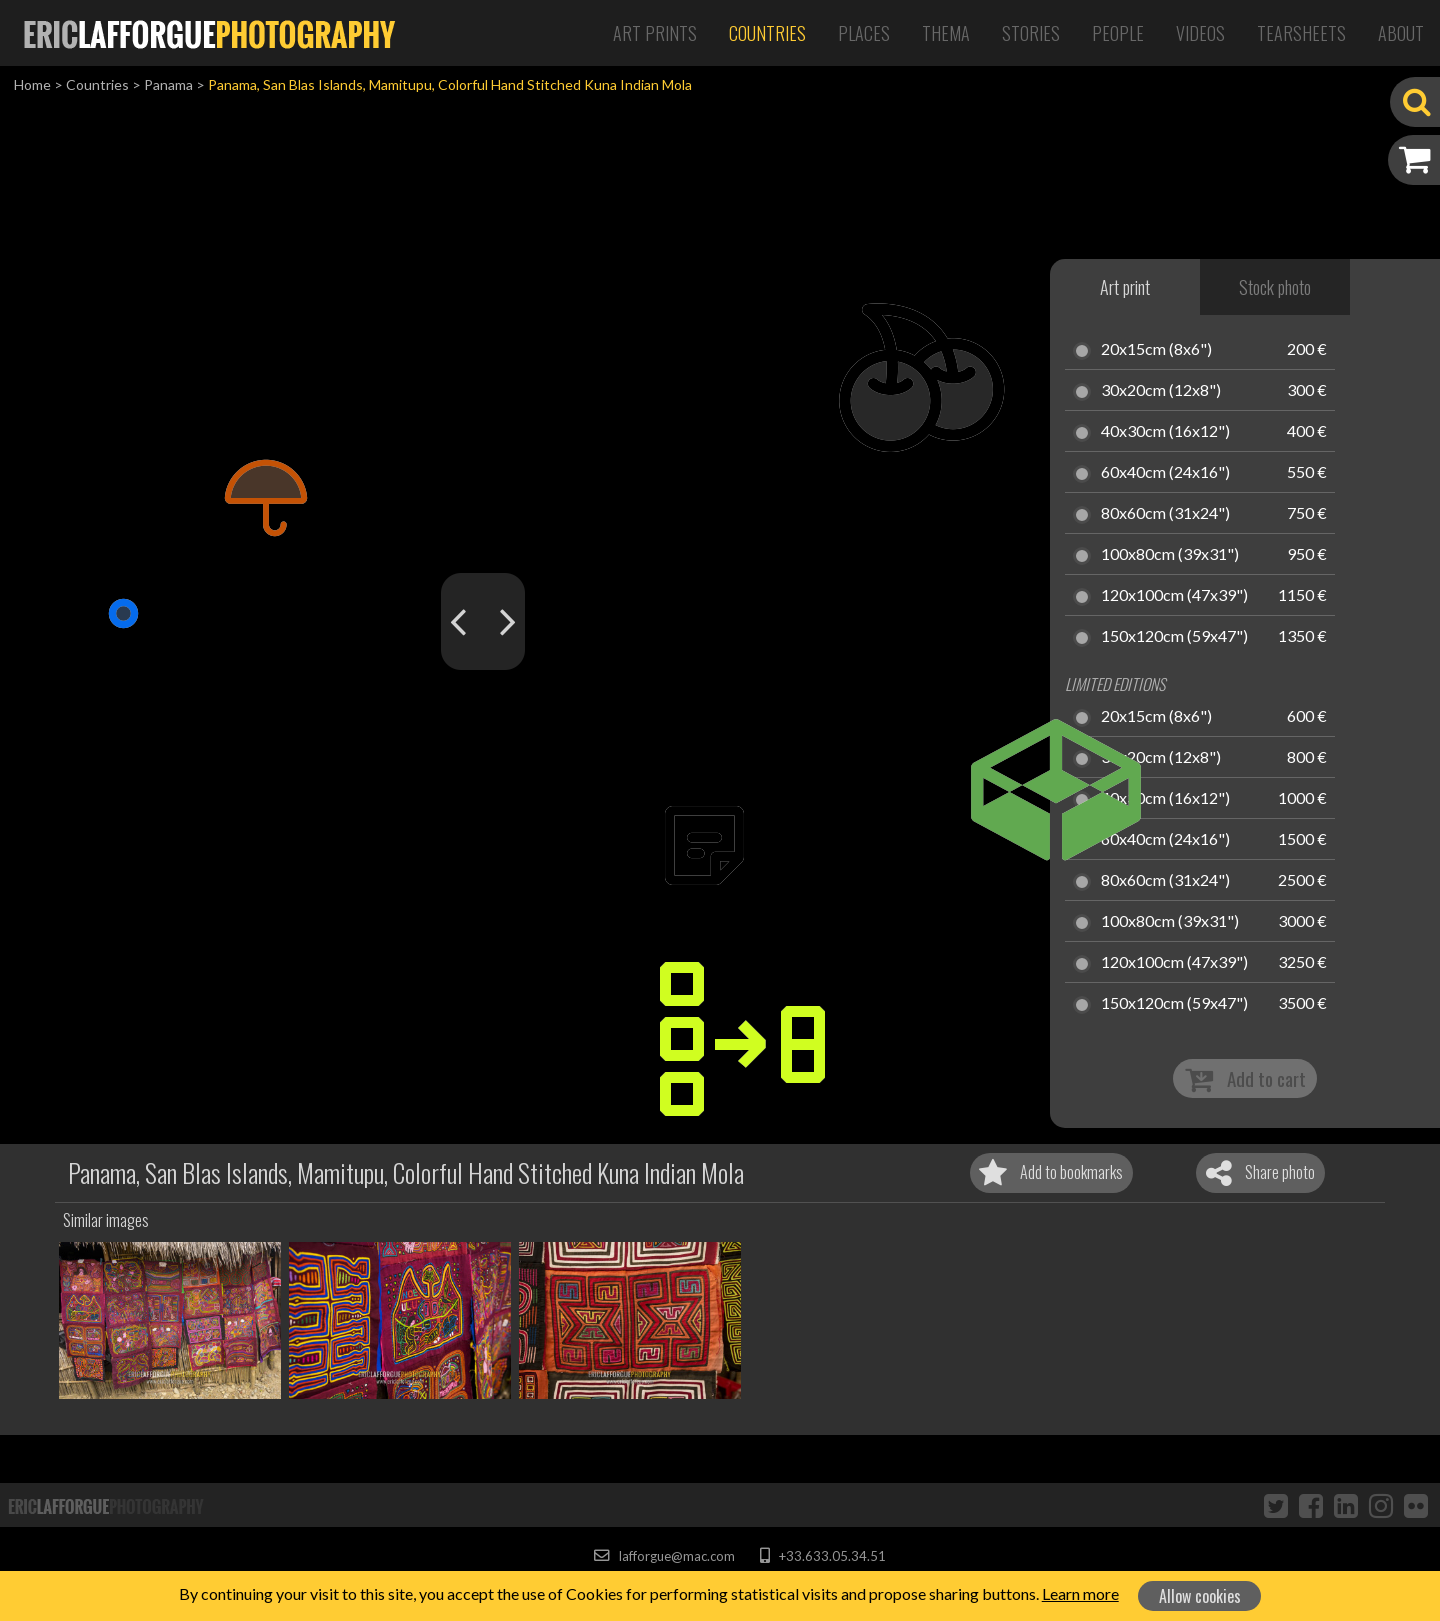  What do you see at coordinates (266, 498) in the screenshot?
I see `indicates weather protection or rain forecast` at bounding box center [266, 498].